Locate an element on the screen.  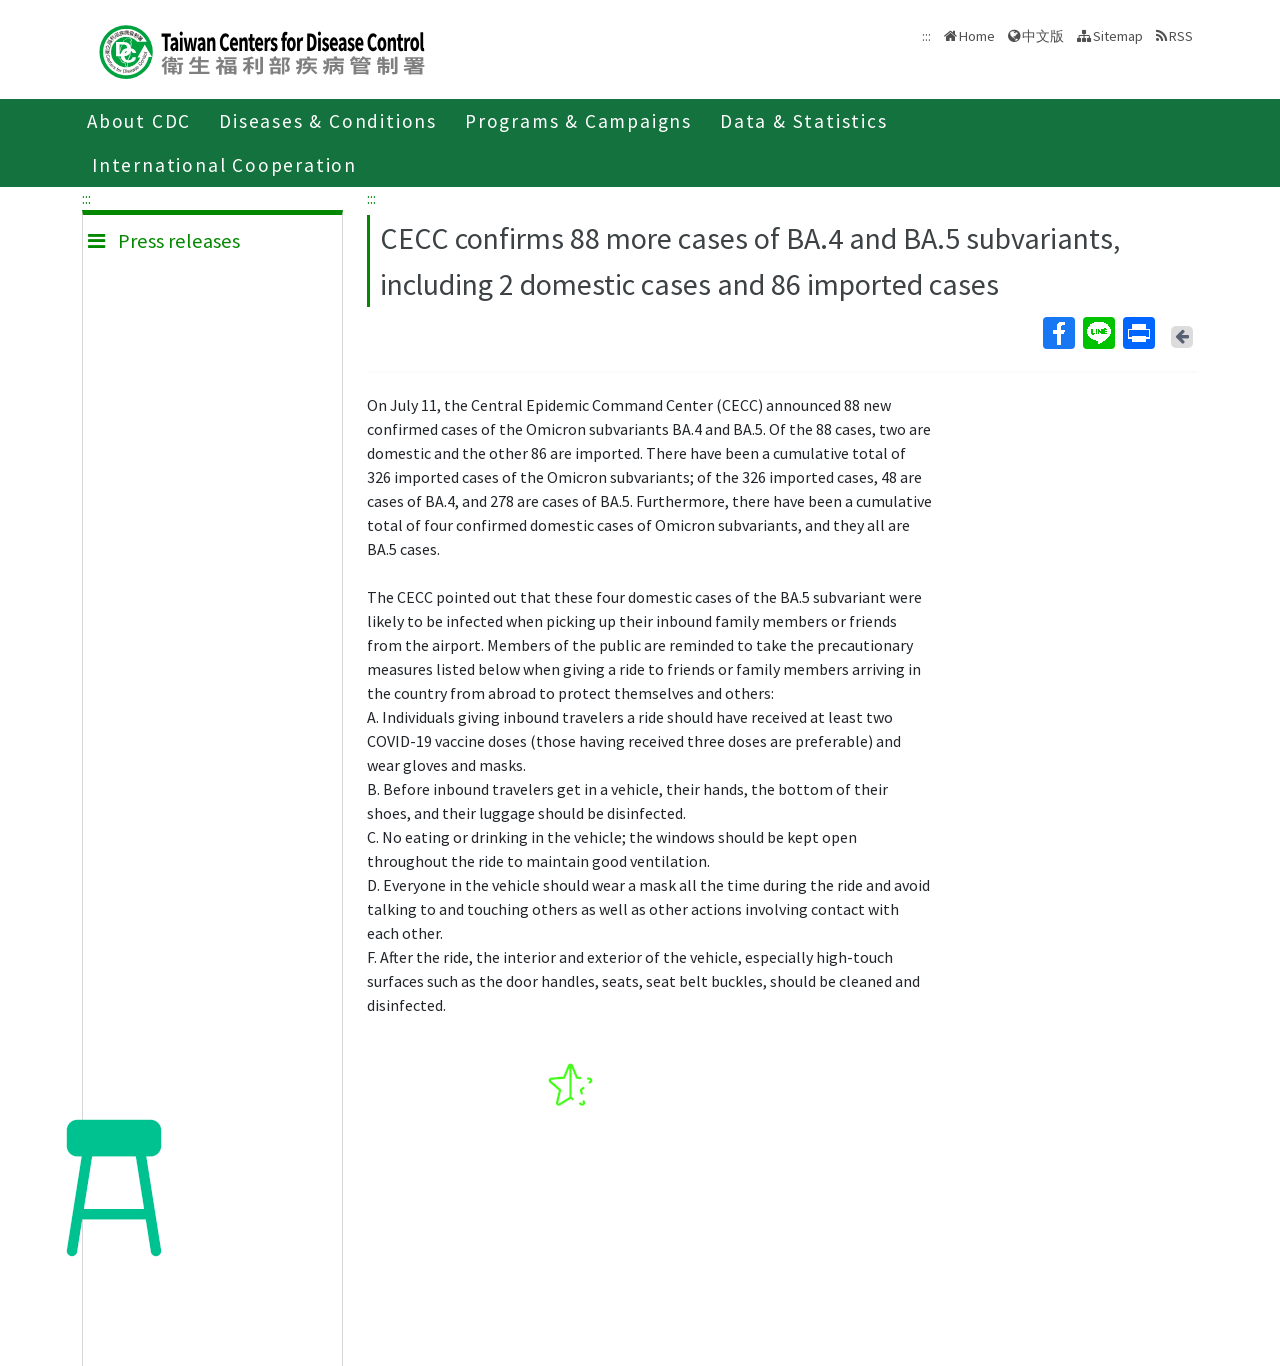
furniture item in a home decor or interior design app is located at coordinates (114, 1188).